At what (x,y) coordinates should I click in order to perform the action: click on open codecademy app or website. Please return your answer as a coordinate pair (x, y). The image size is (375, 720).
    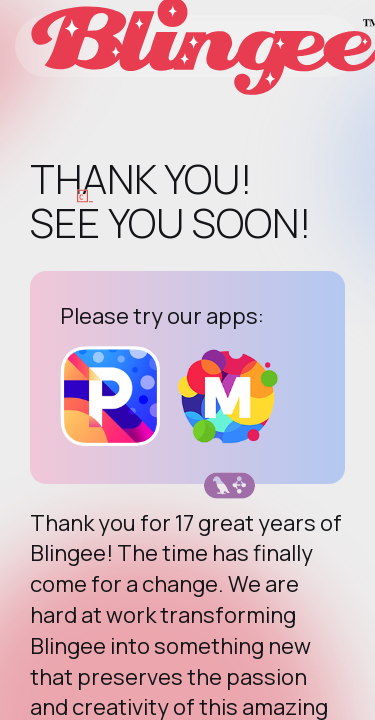
    Looking at the image, I should click on (85, 196).